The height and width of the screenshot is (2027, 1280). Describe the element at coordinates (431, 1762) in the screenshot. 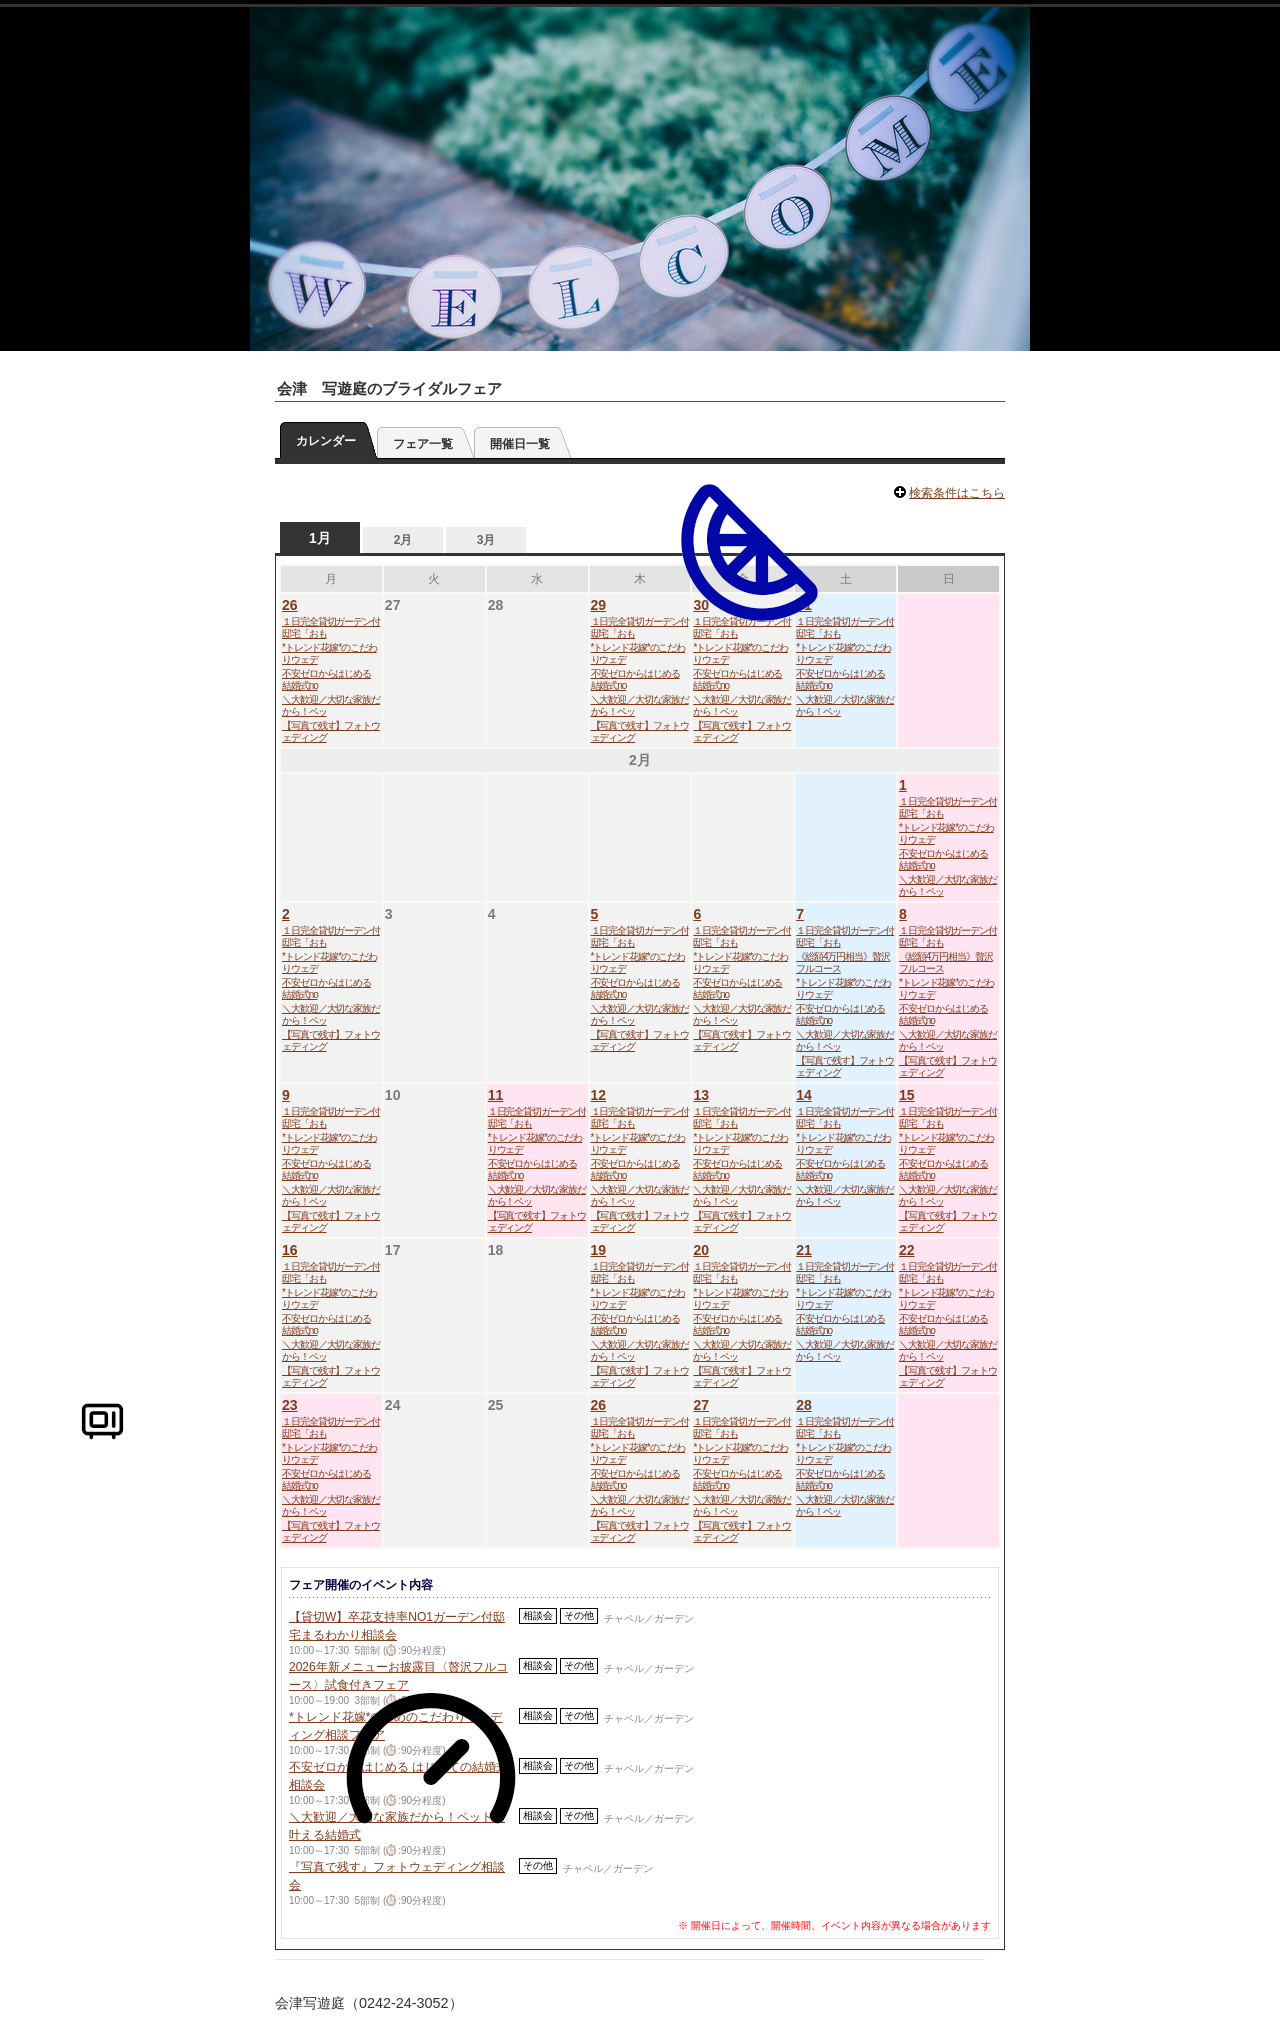

I see `view performance metrics or speed` at that location.